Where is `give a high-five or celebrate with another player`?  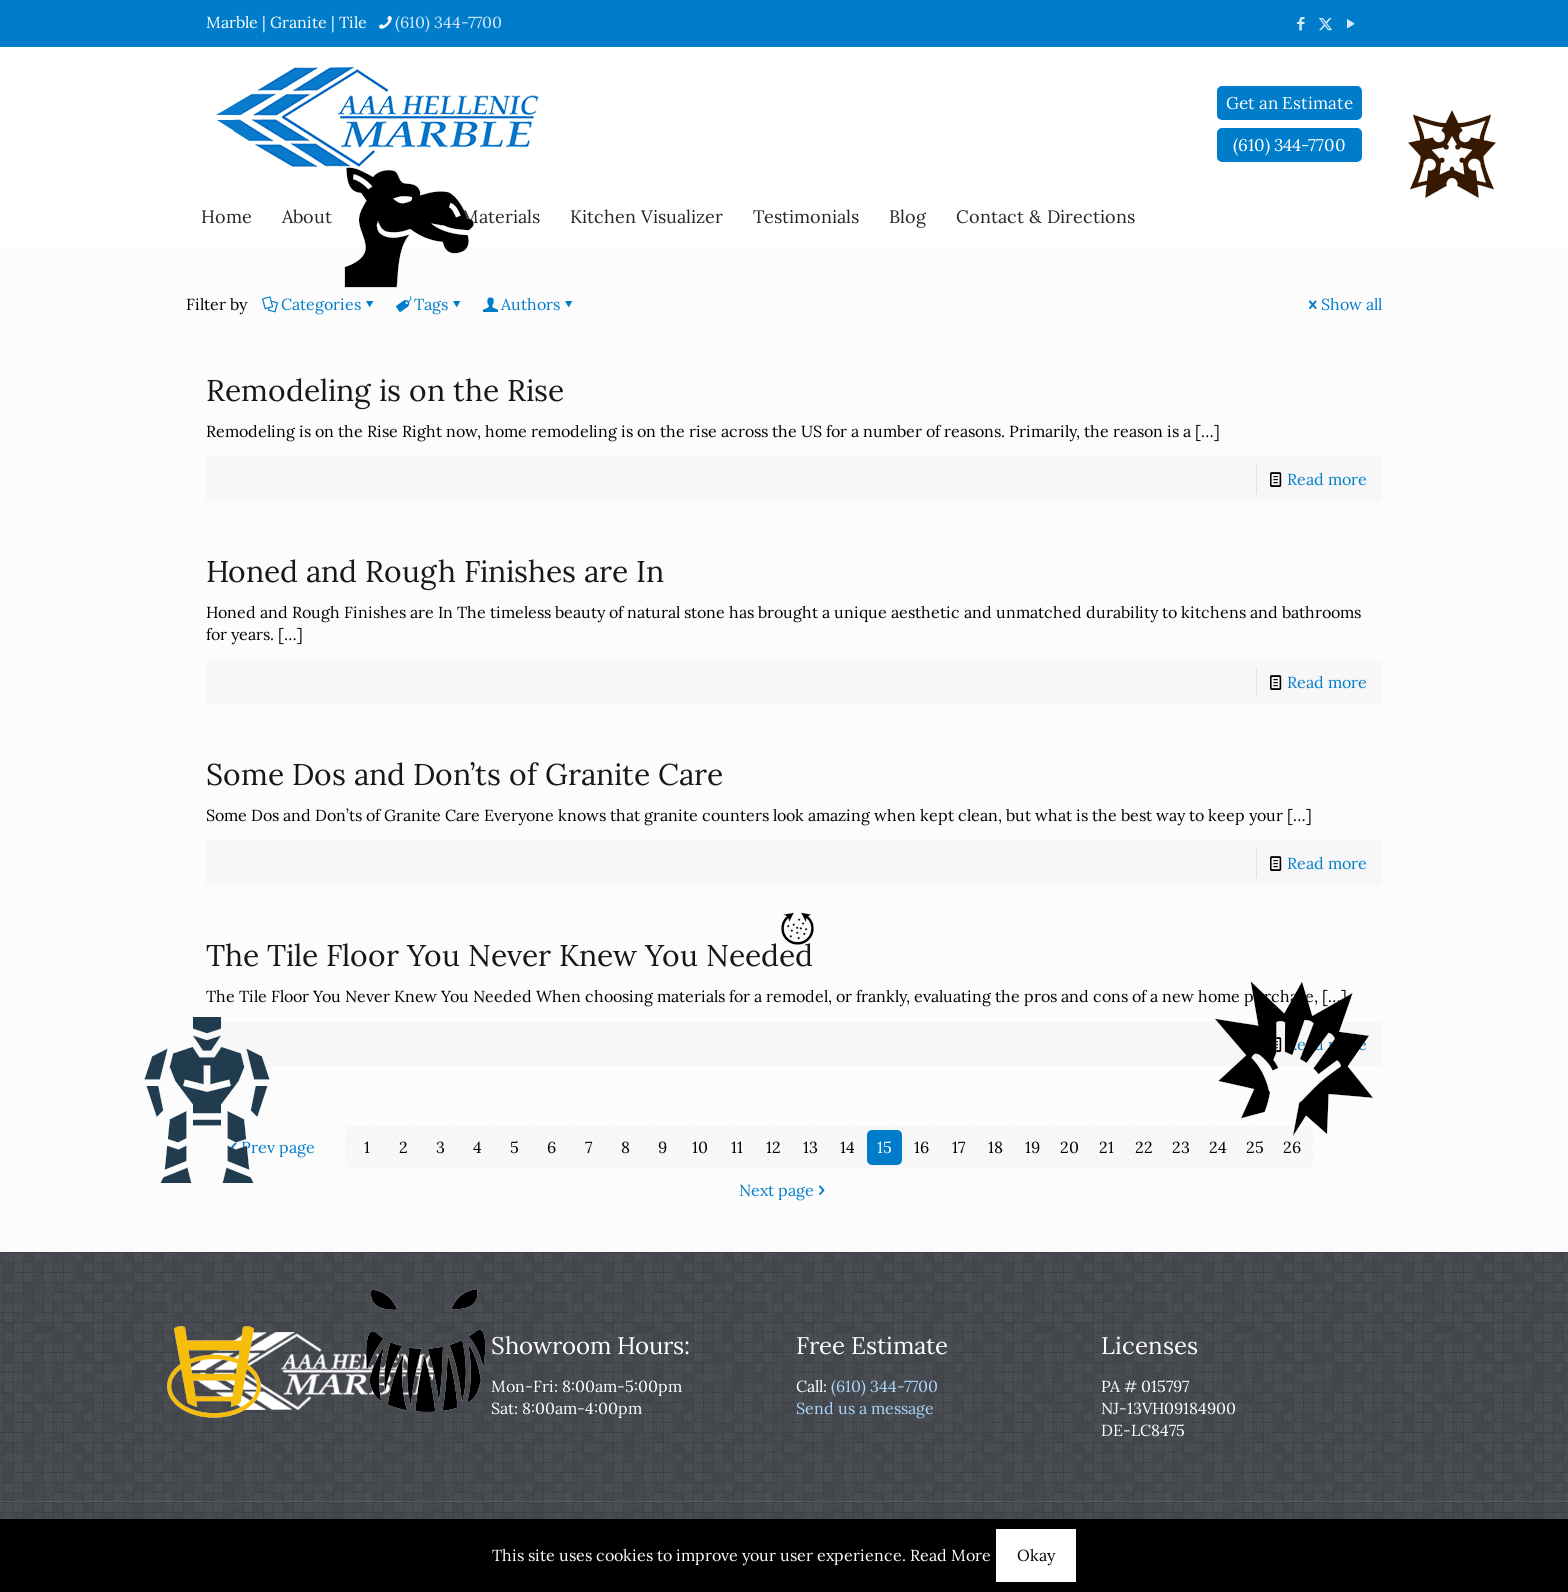 give a high-five or celebrate with another player is located at coordinates (1293, 1060).